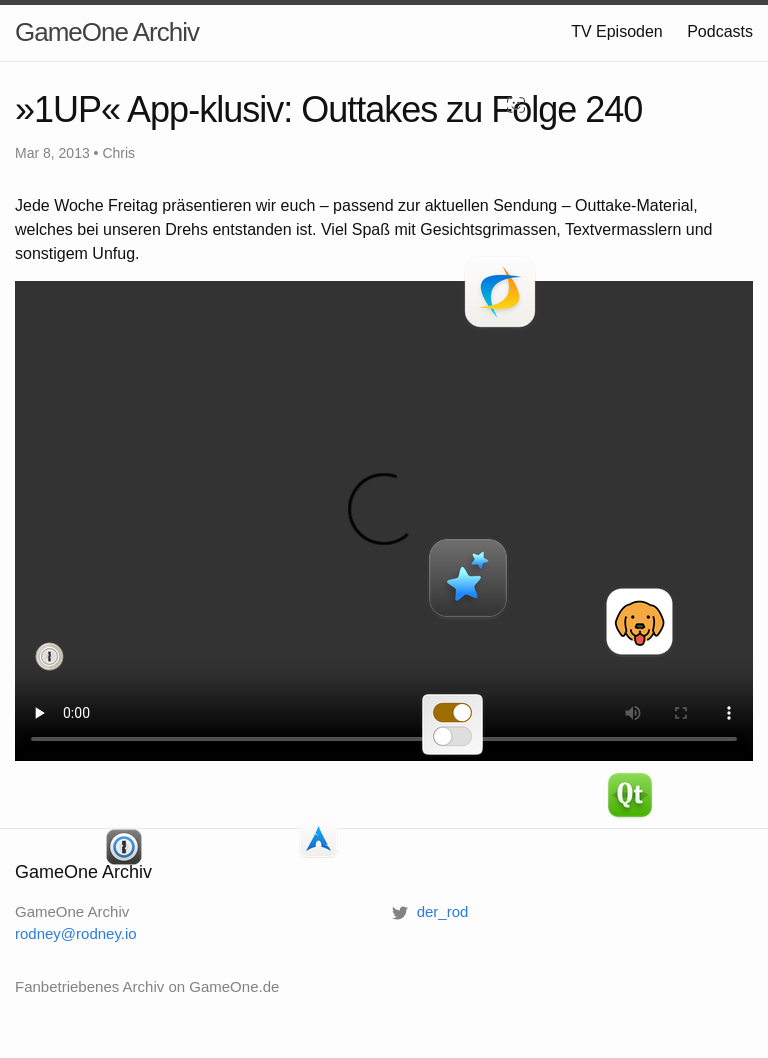  What do you see at coordinates (49, 656) in the screenshot?
I see `open the passwords app` at bounding box center [49, 656].